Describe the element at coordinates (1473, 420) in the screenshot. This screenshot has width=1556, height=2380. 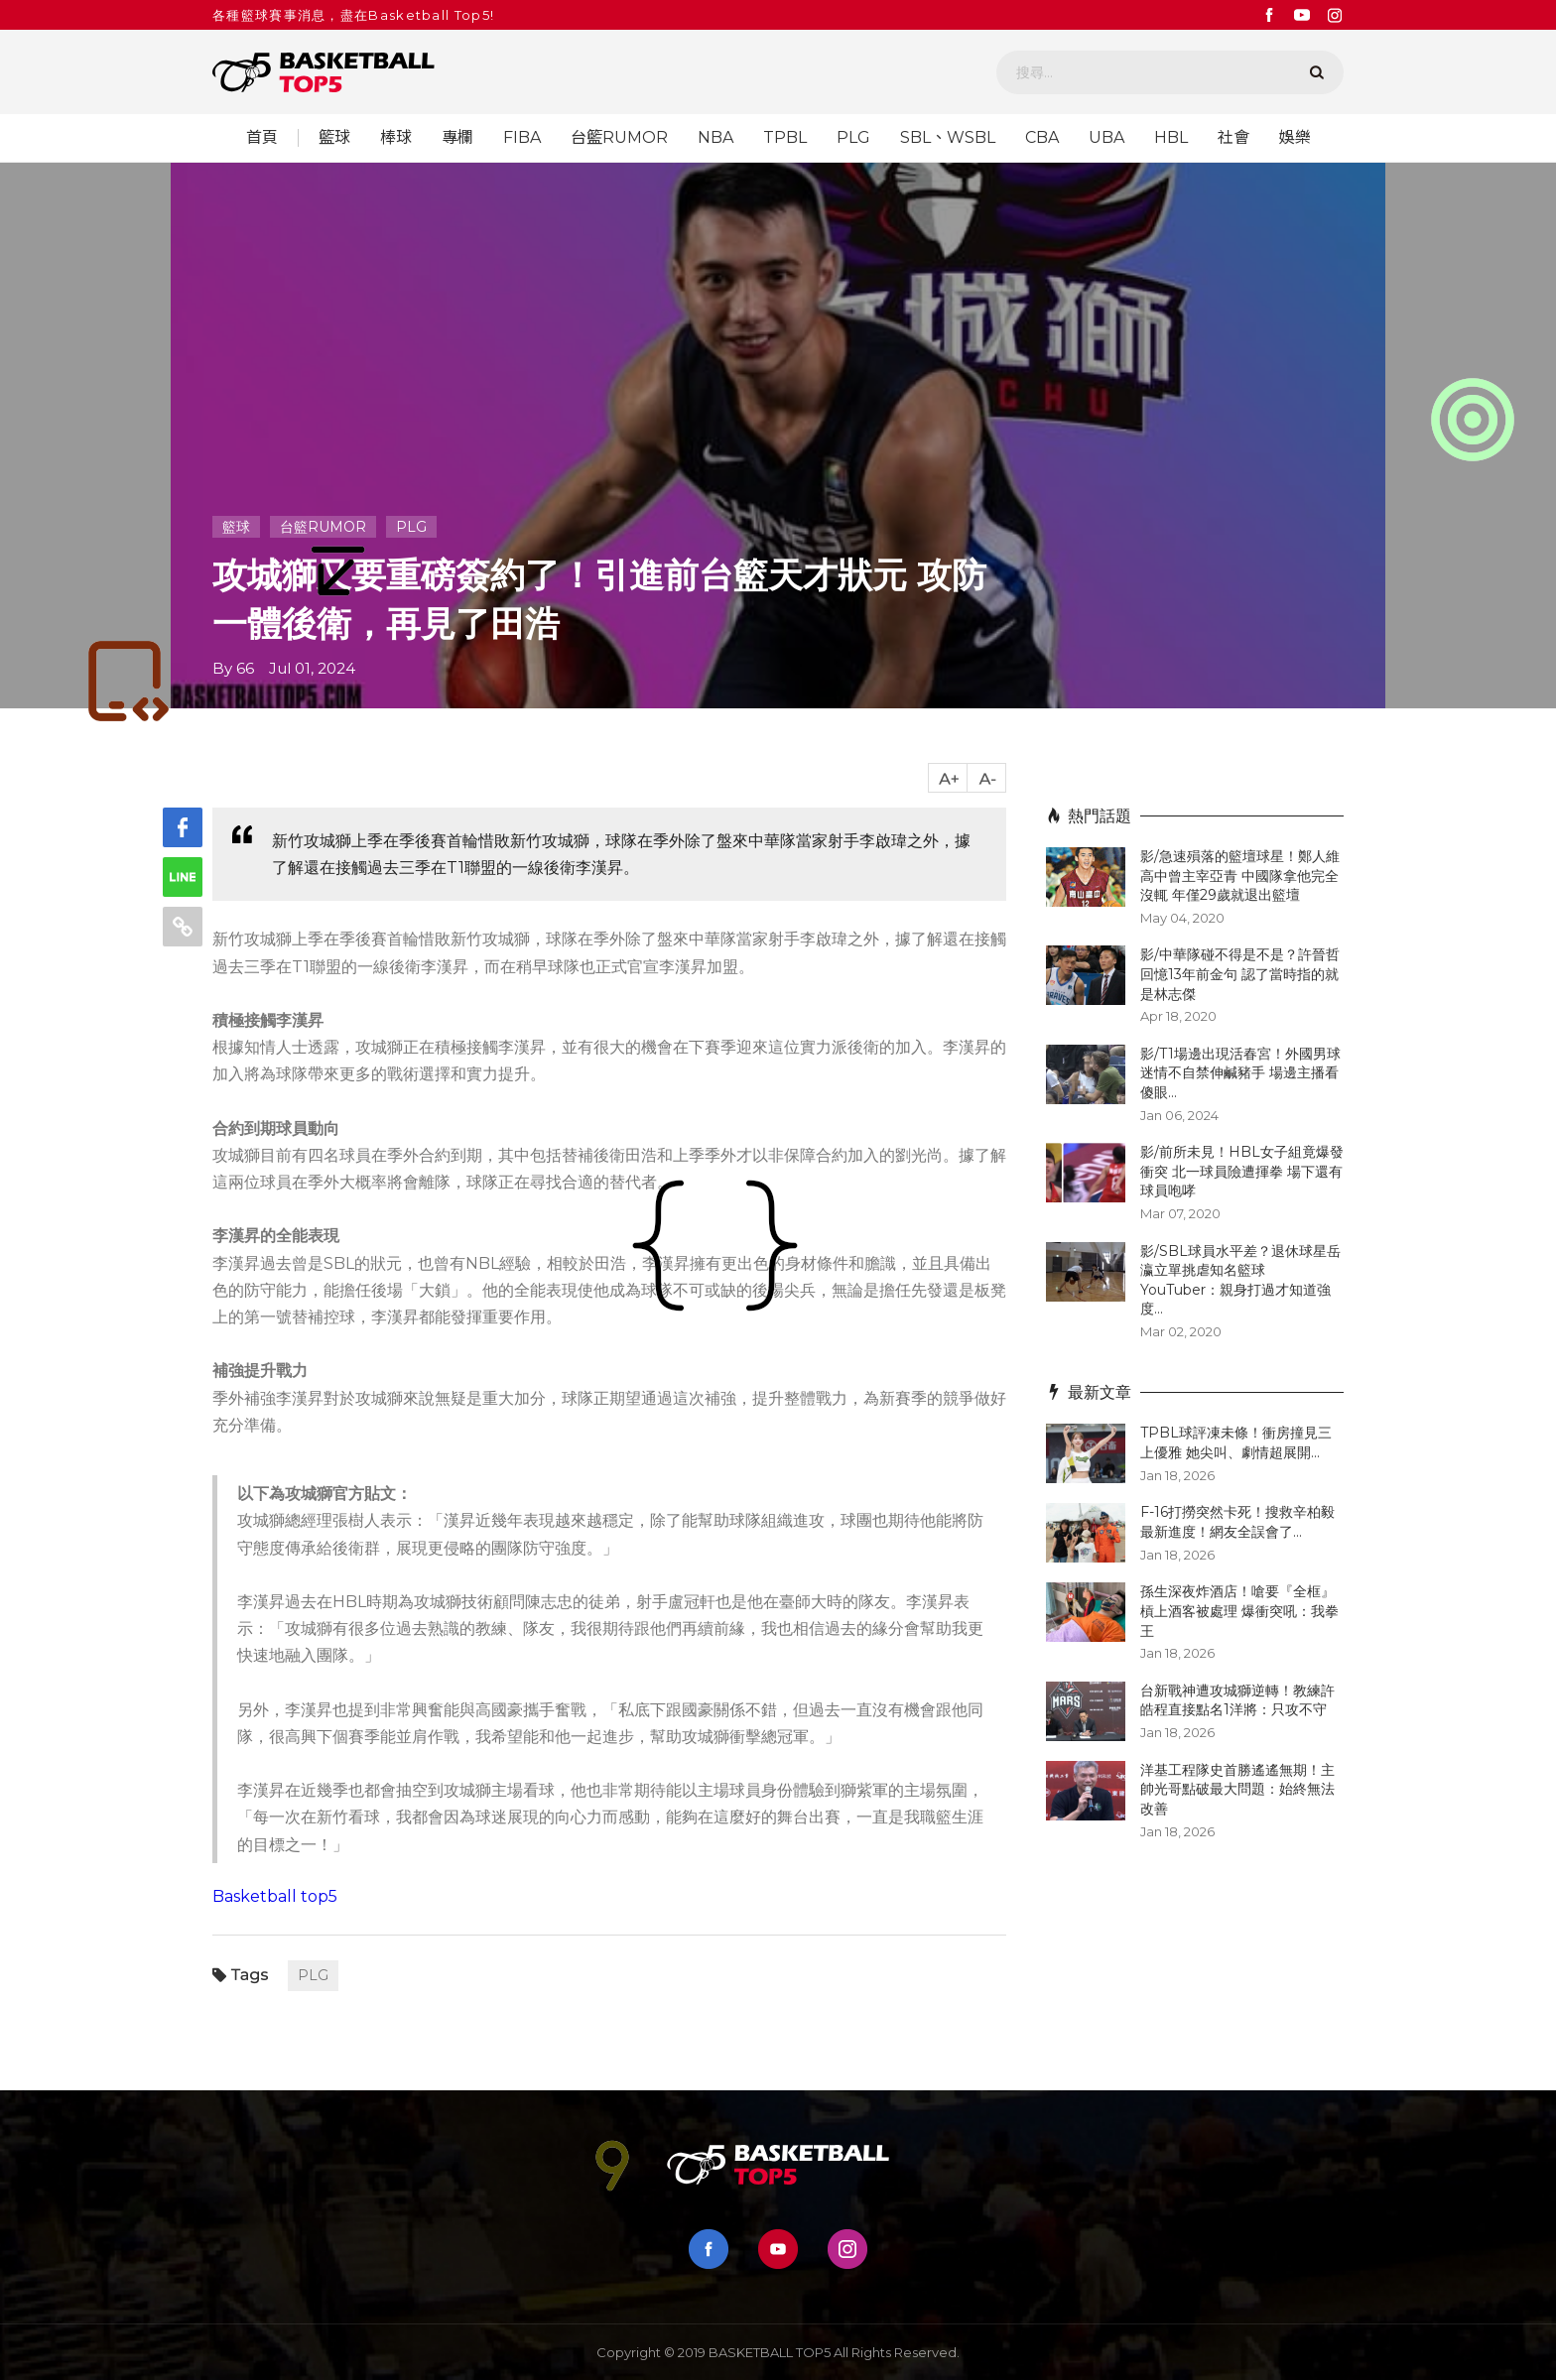
I see `set a goal or target` at that location.